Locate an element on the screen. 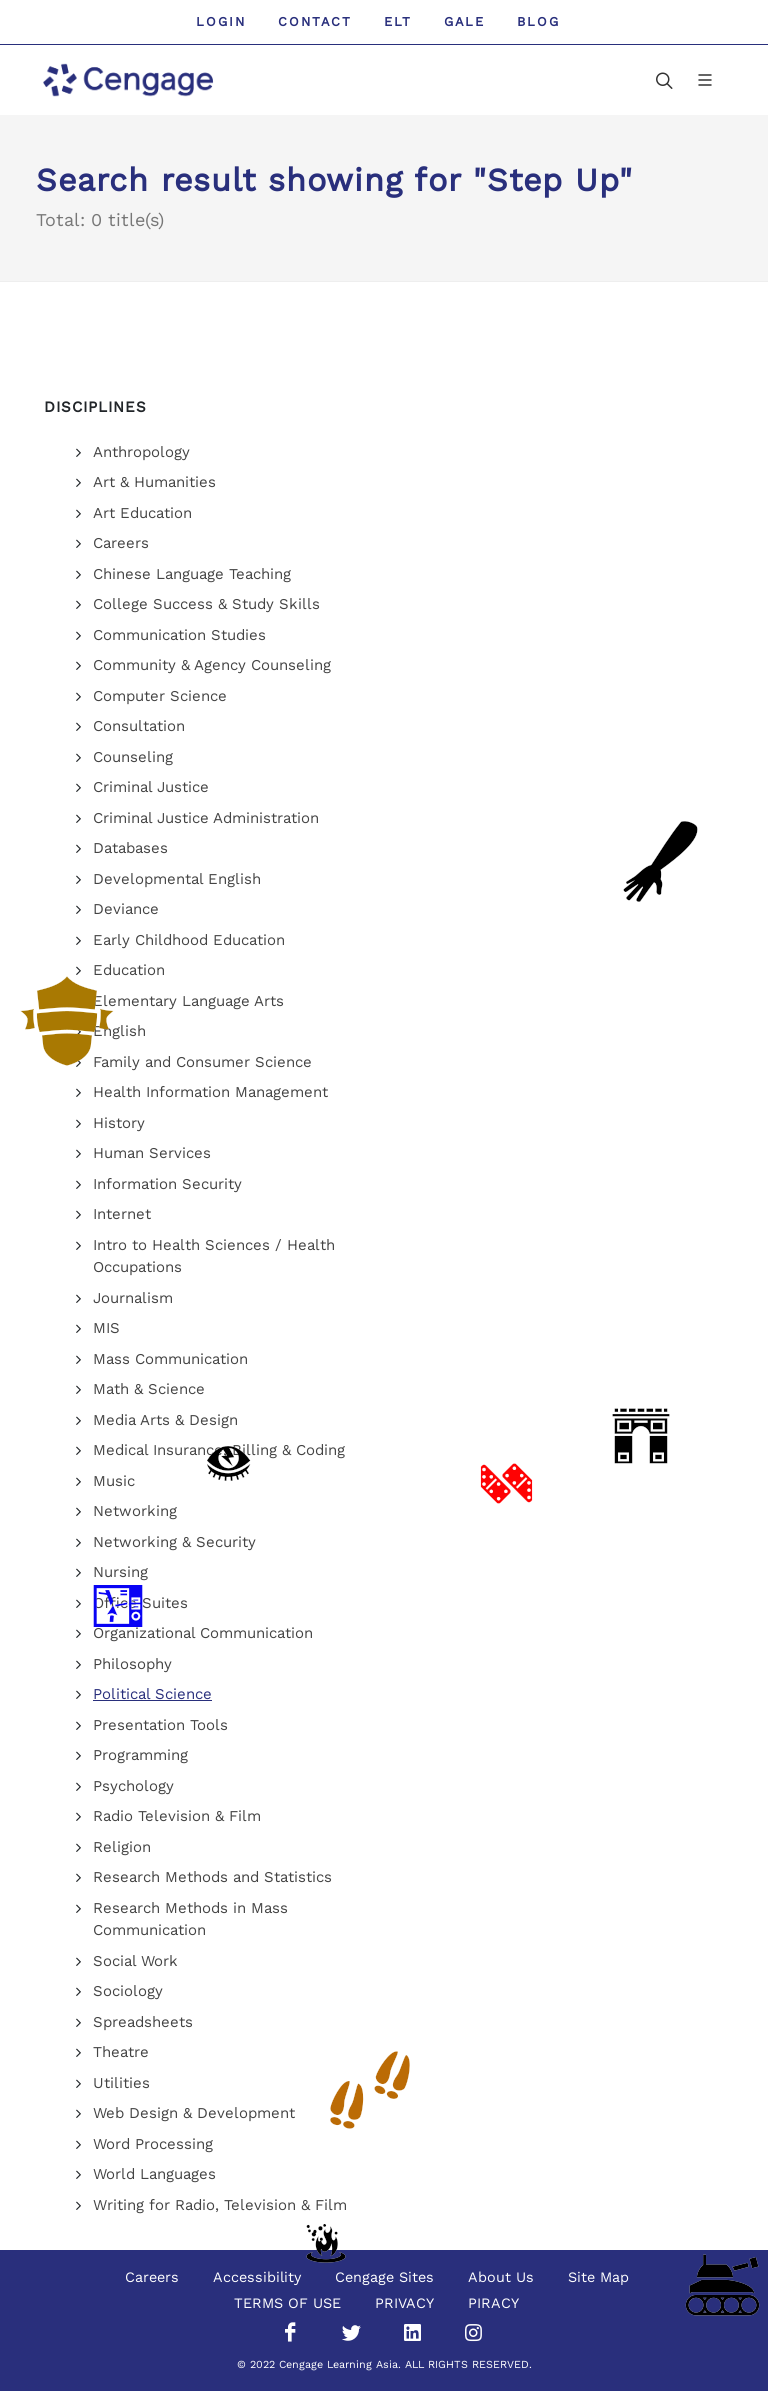  access domino or tile-based games is located at coordinates (506, 1483).